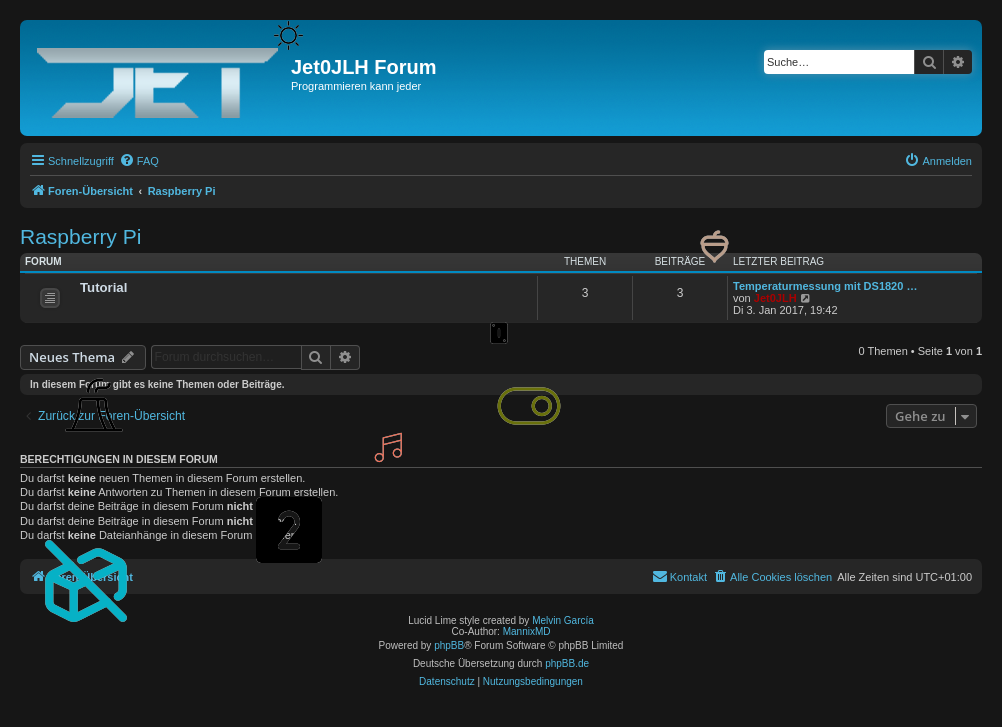 Image resolution: width=1002 pixels, height=727 pixels. What do you see at coordinates (289, 530) in the screenshot?
I see `indicates step two in a multi-step process` at bounding box center [289, 530].